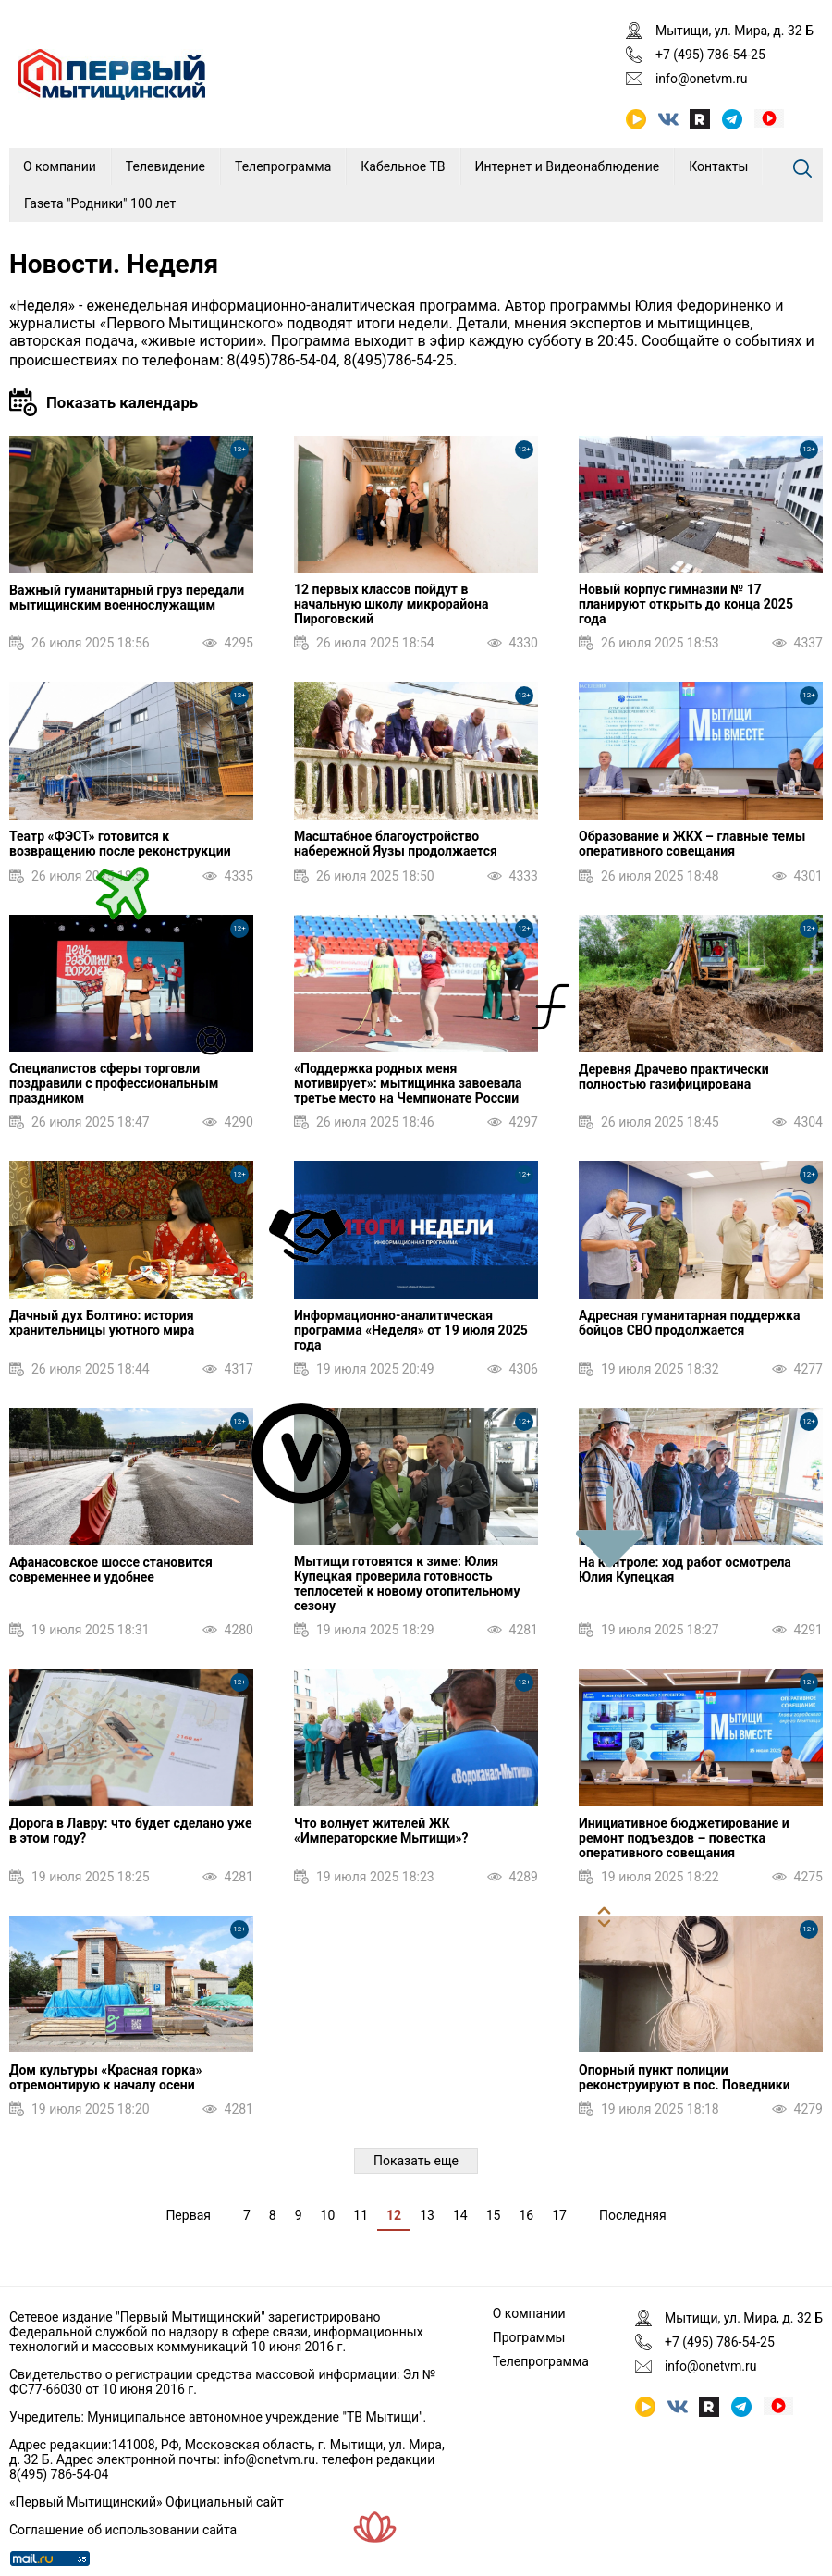 The width and height of the screenshot is (832, 2576). I want to click on access mathematical functions or formulas, so click(550, 1006).